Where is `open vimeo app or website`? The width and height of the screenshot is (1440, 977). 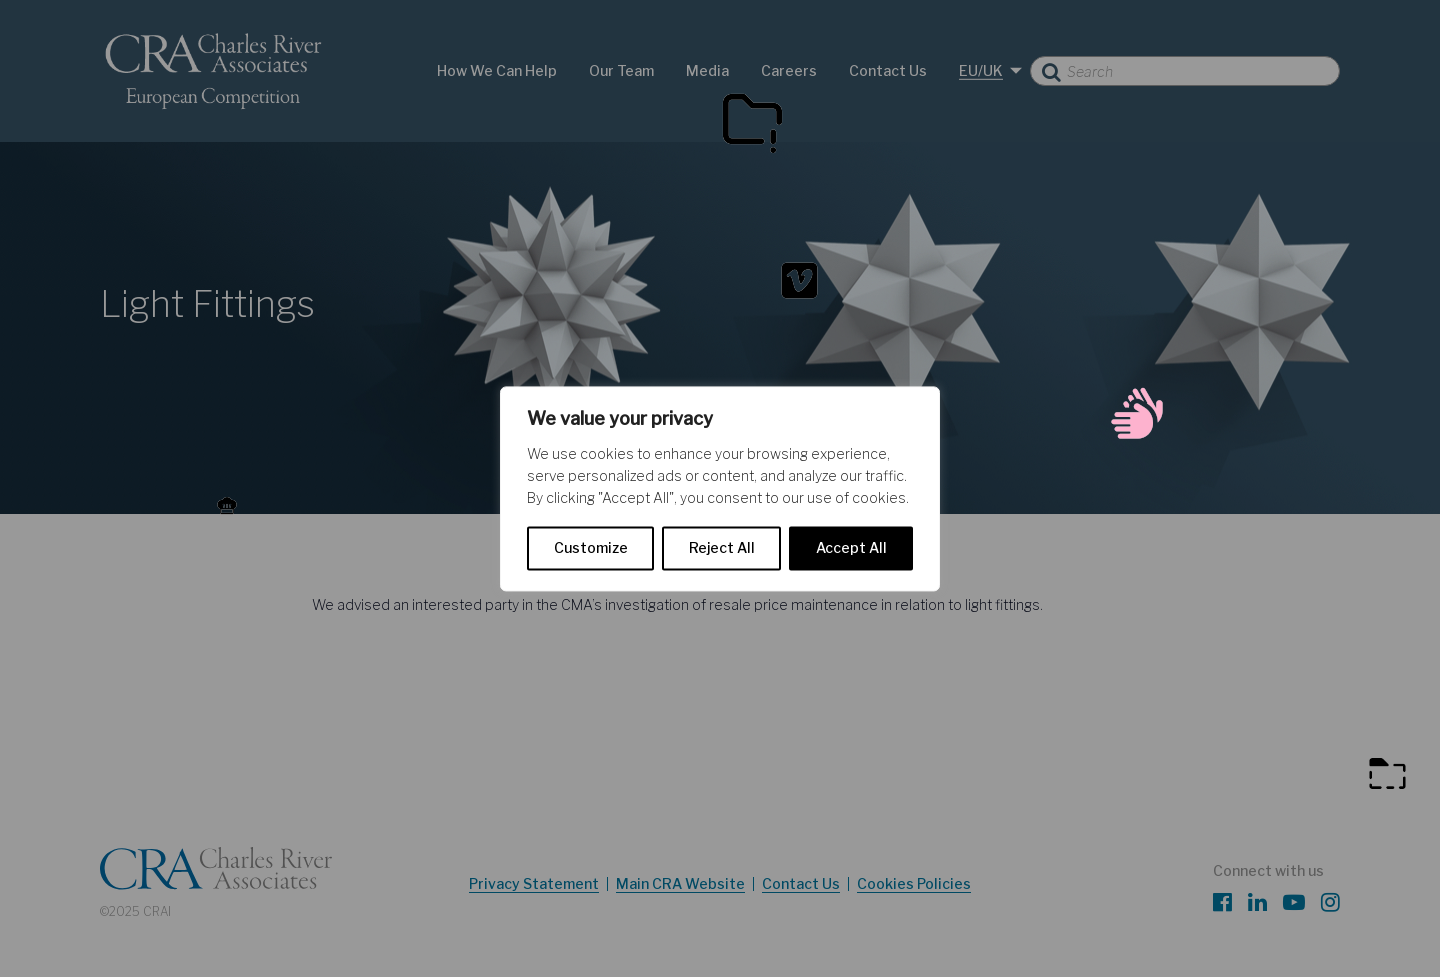
open vimeo app or website is located at coordinates (799, 280).